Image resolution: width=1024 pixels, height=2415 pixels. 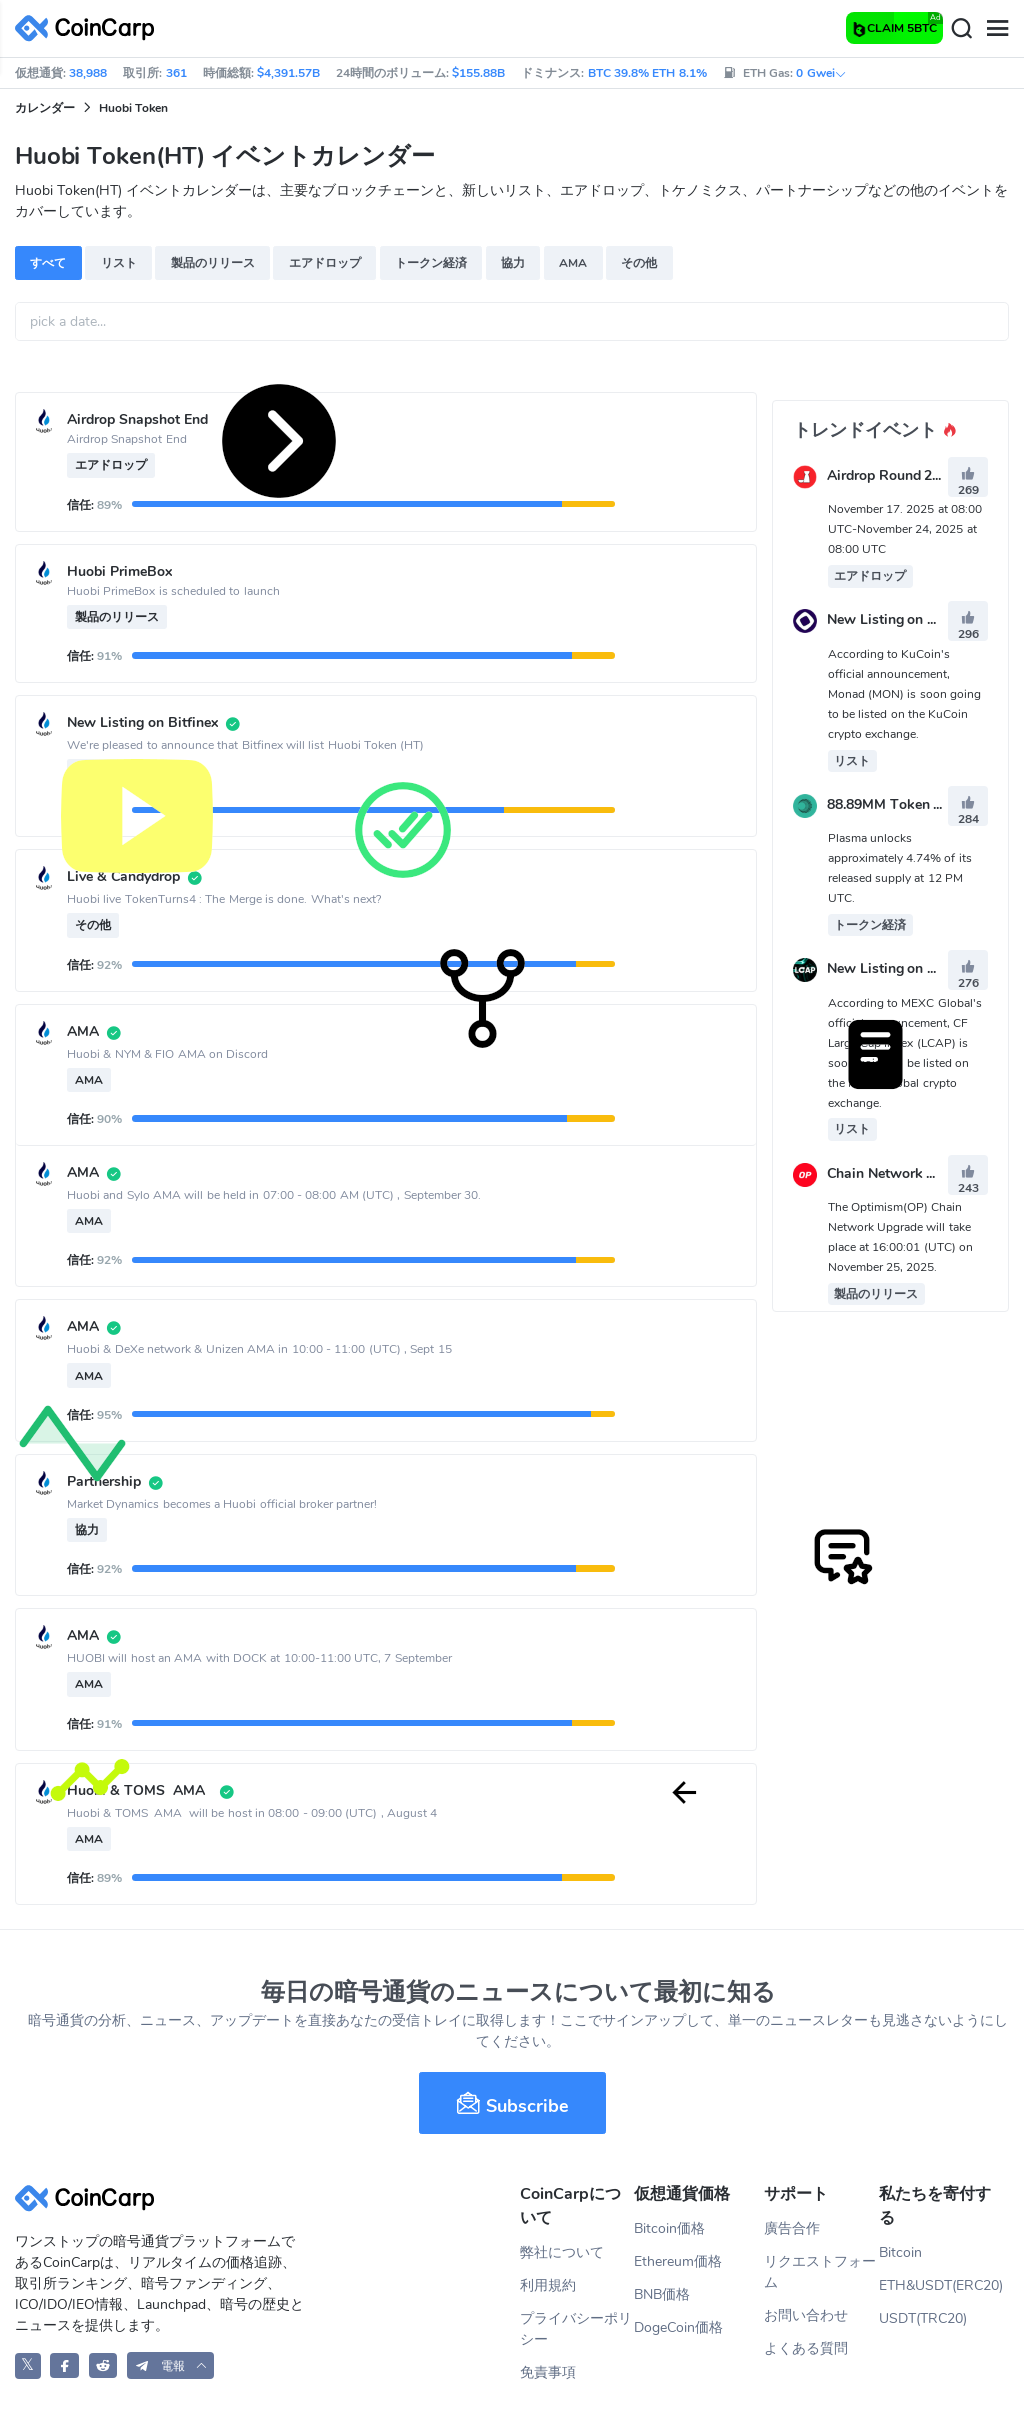 I want to click on go back to the previous screen, so click(x=684, y=1792).